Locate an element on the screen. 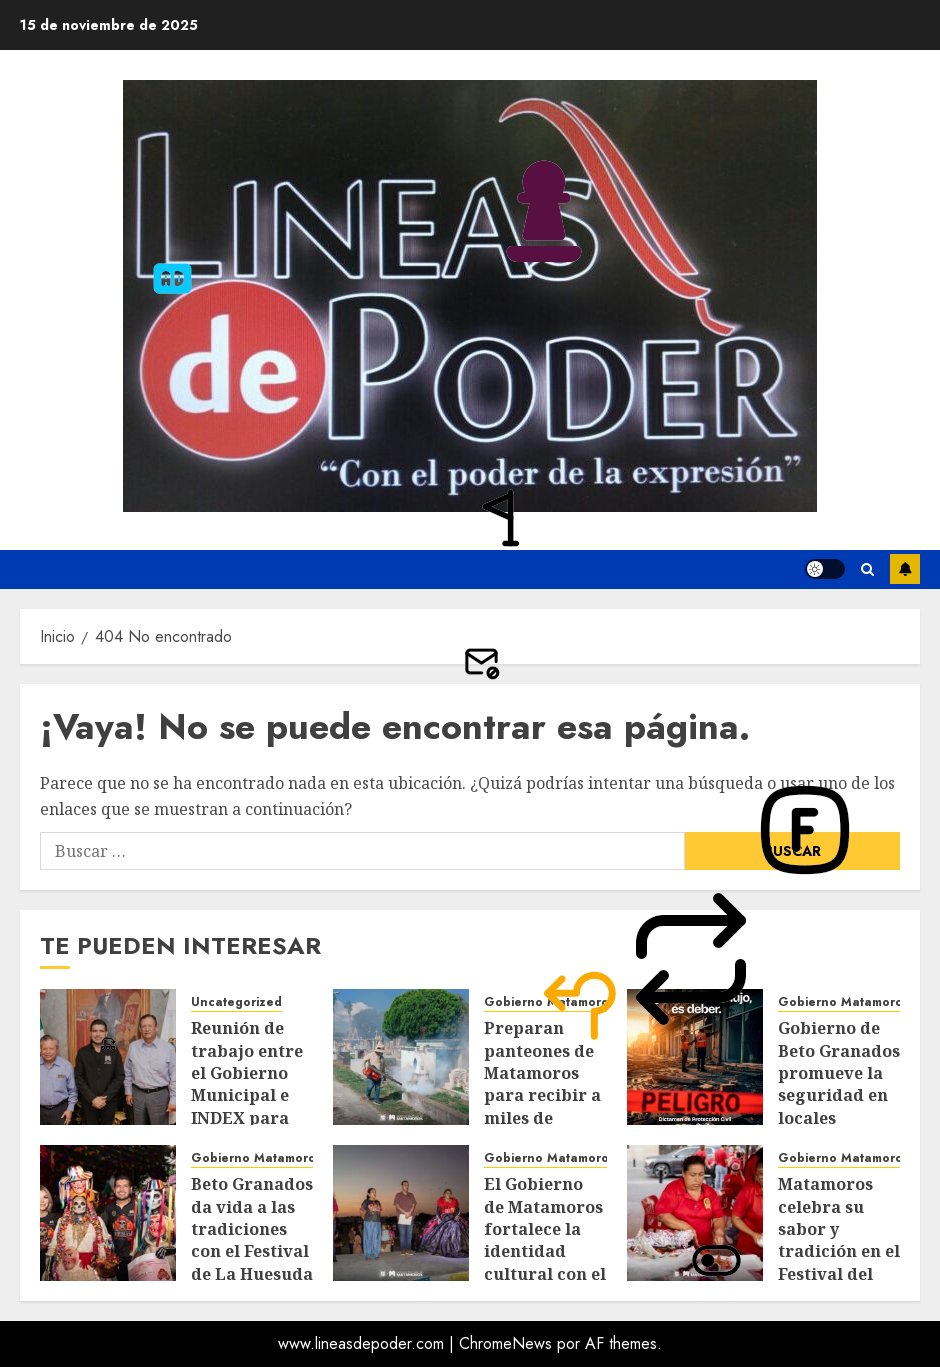 The image size is (940, 1367). take the left exit at the roundabout is located at coordinates (580, 1004).